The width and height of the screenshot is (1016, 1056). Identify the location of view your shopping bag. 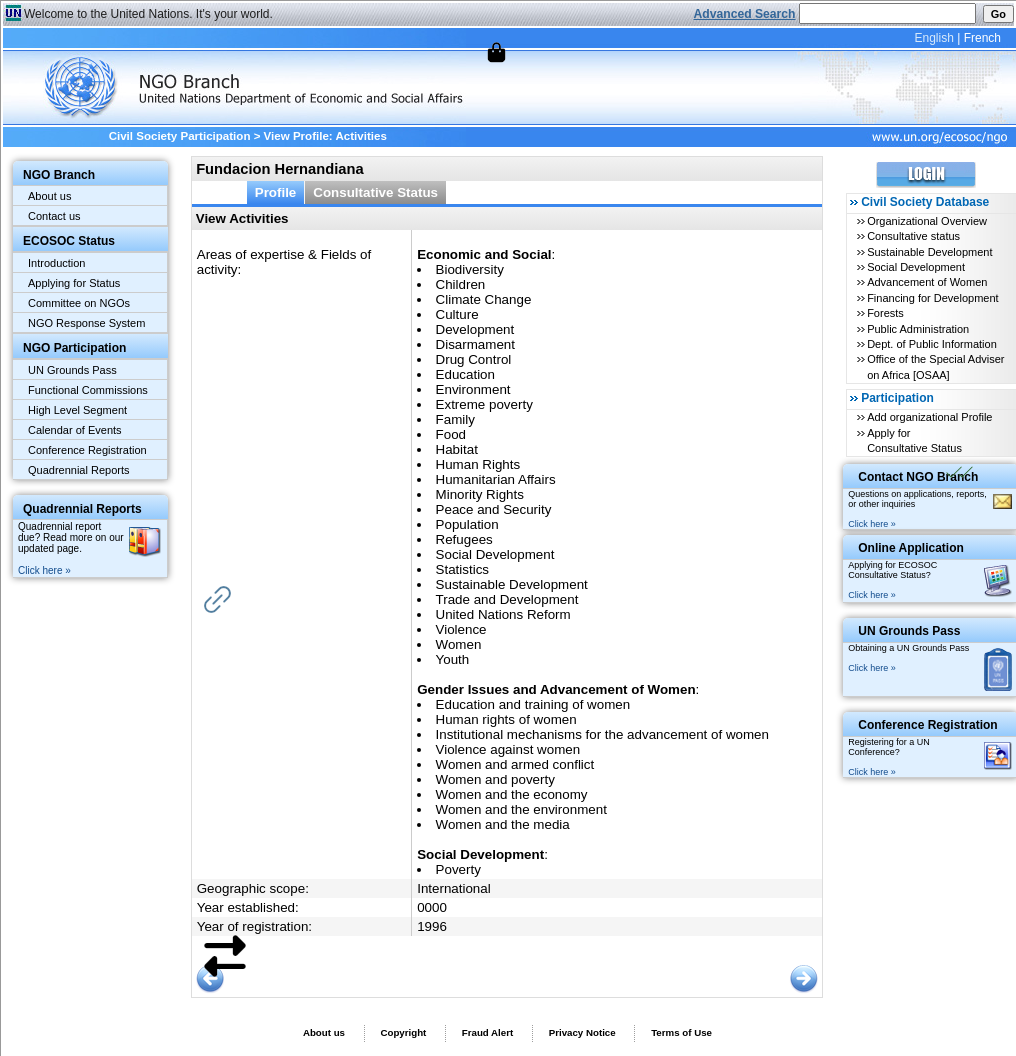
(496, 53).